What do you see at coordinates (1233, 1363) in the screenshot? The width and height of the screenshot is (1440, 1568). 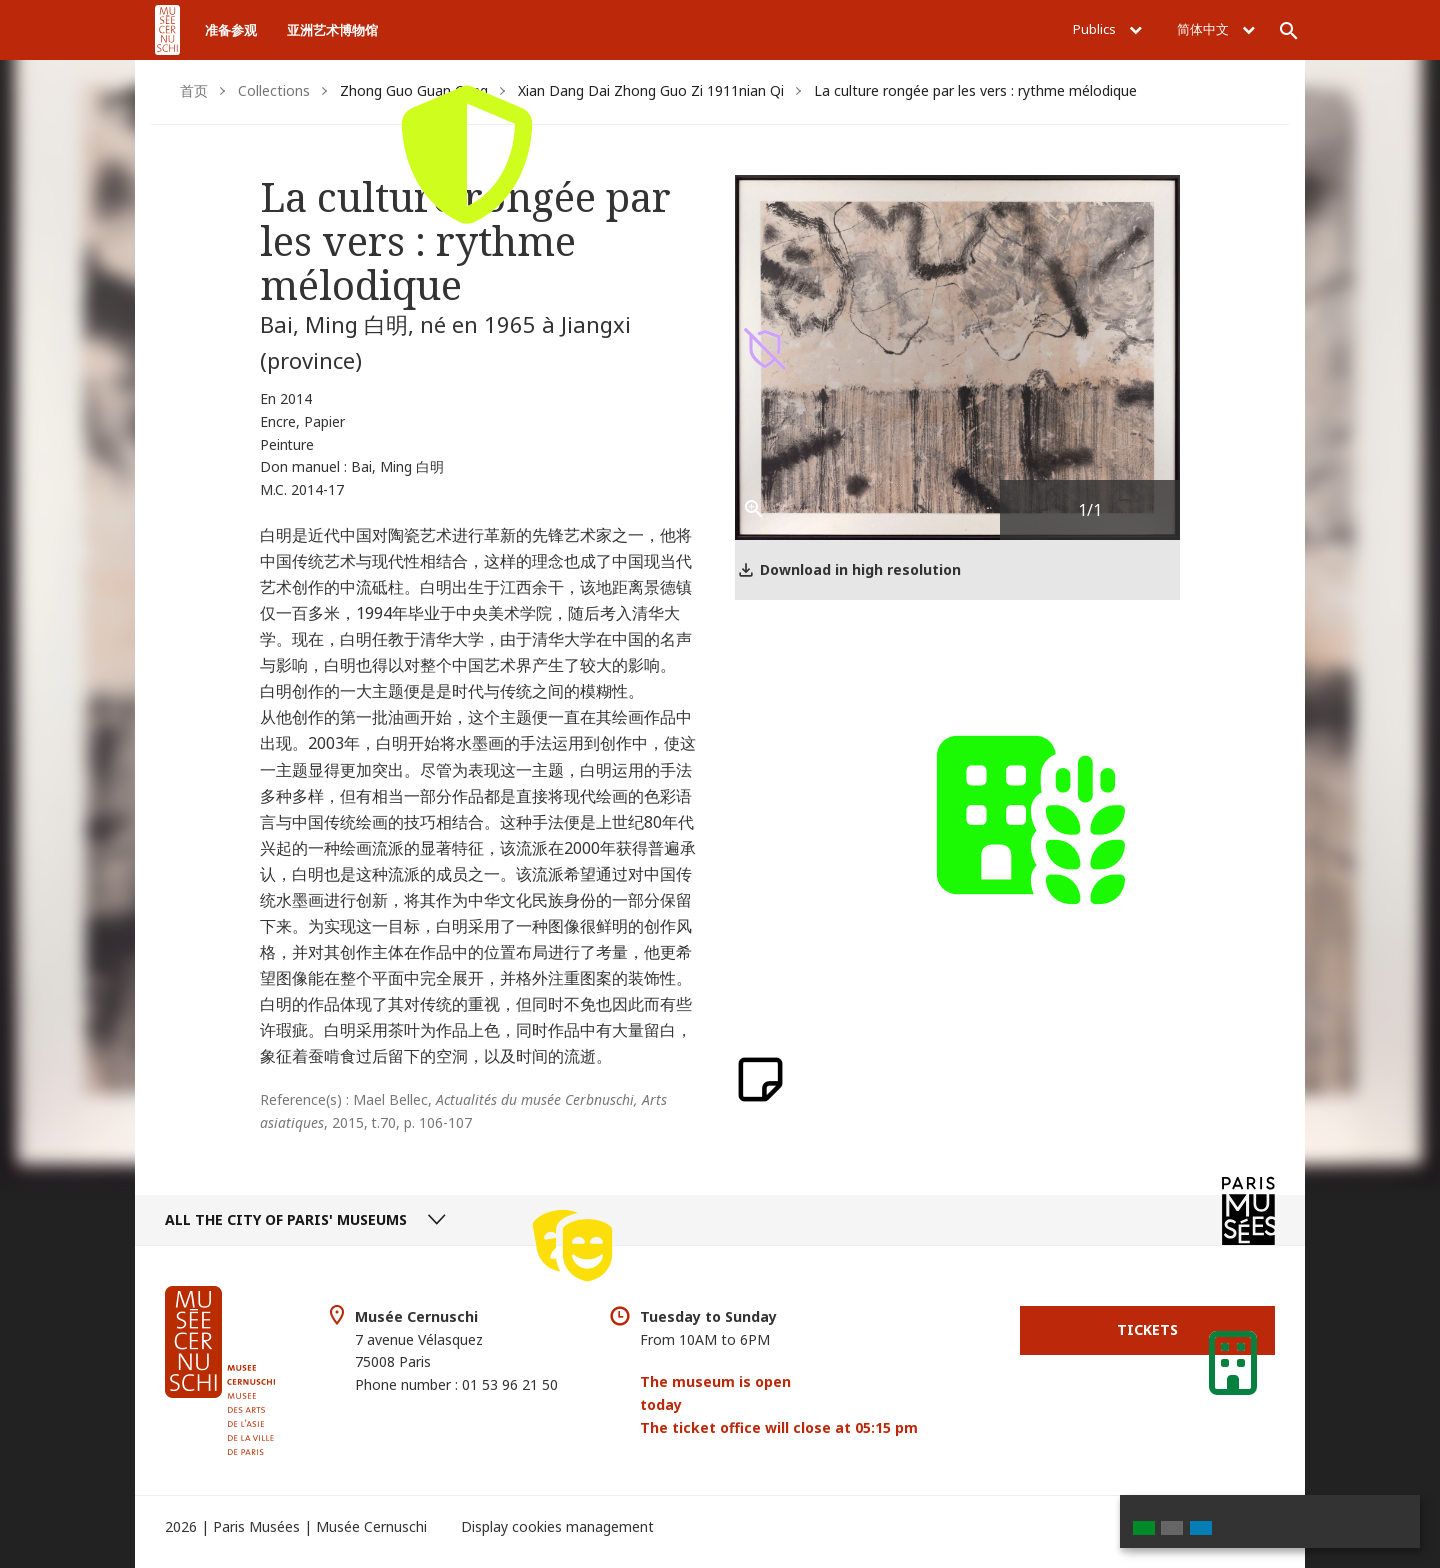 I see `view building or office location` at bounding box center [1233, 1363].